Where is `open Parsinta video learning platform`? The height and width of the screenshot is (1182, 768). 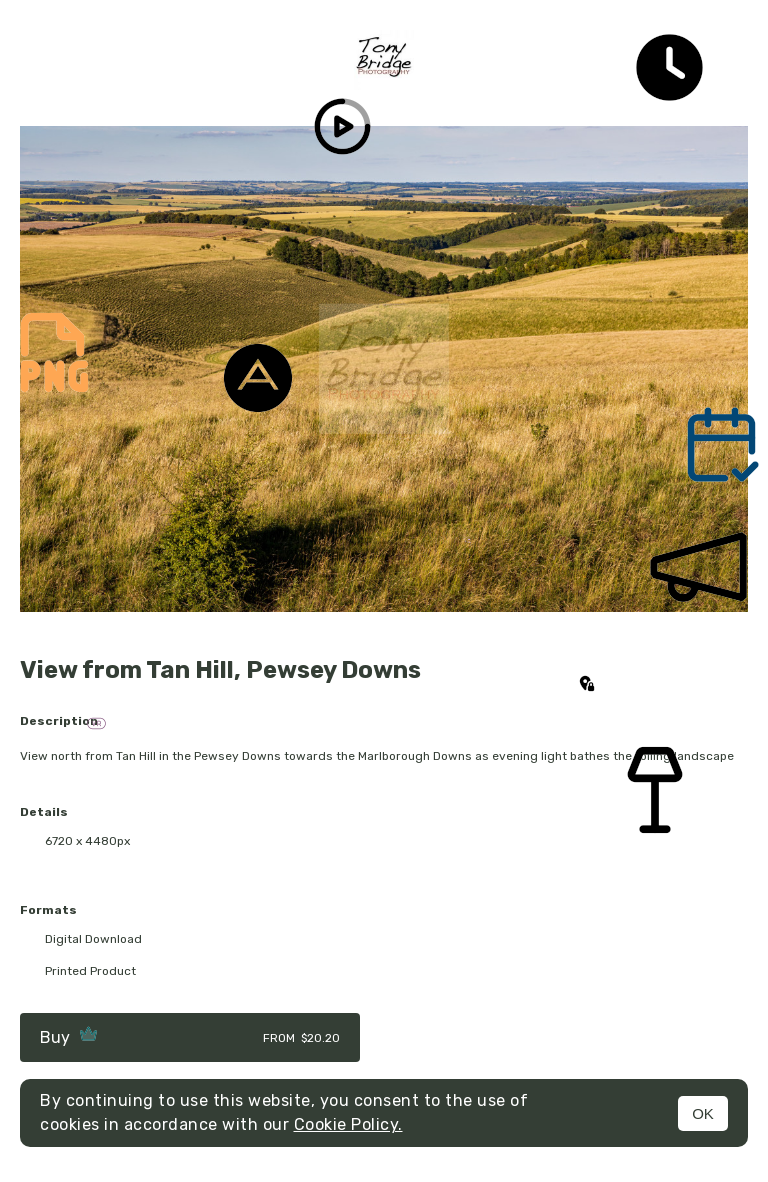 open Parsinta video learning platform is located at coordinates (342, 126).